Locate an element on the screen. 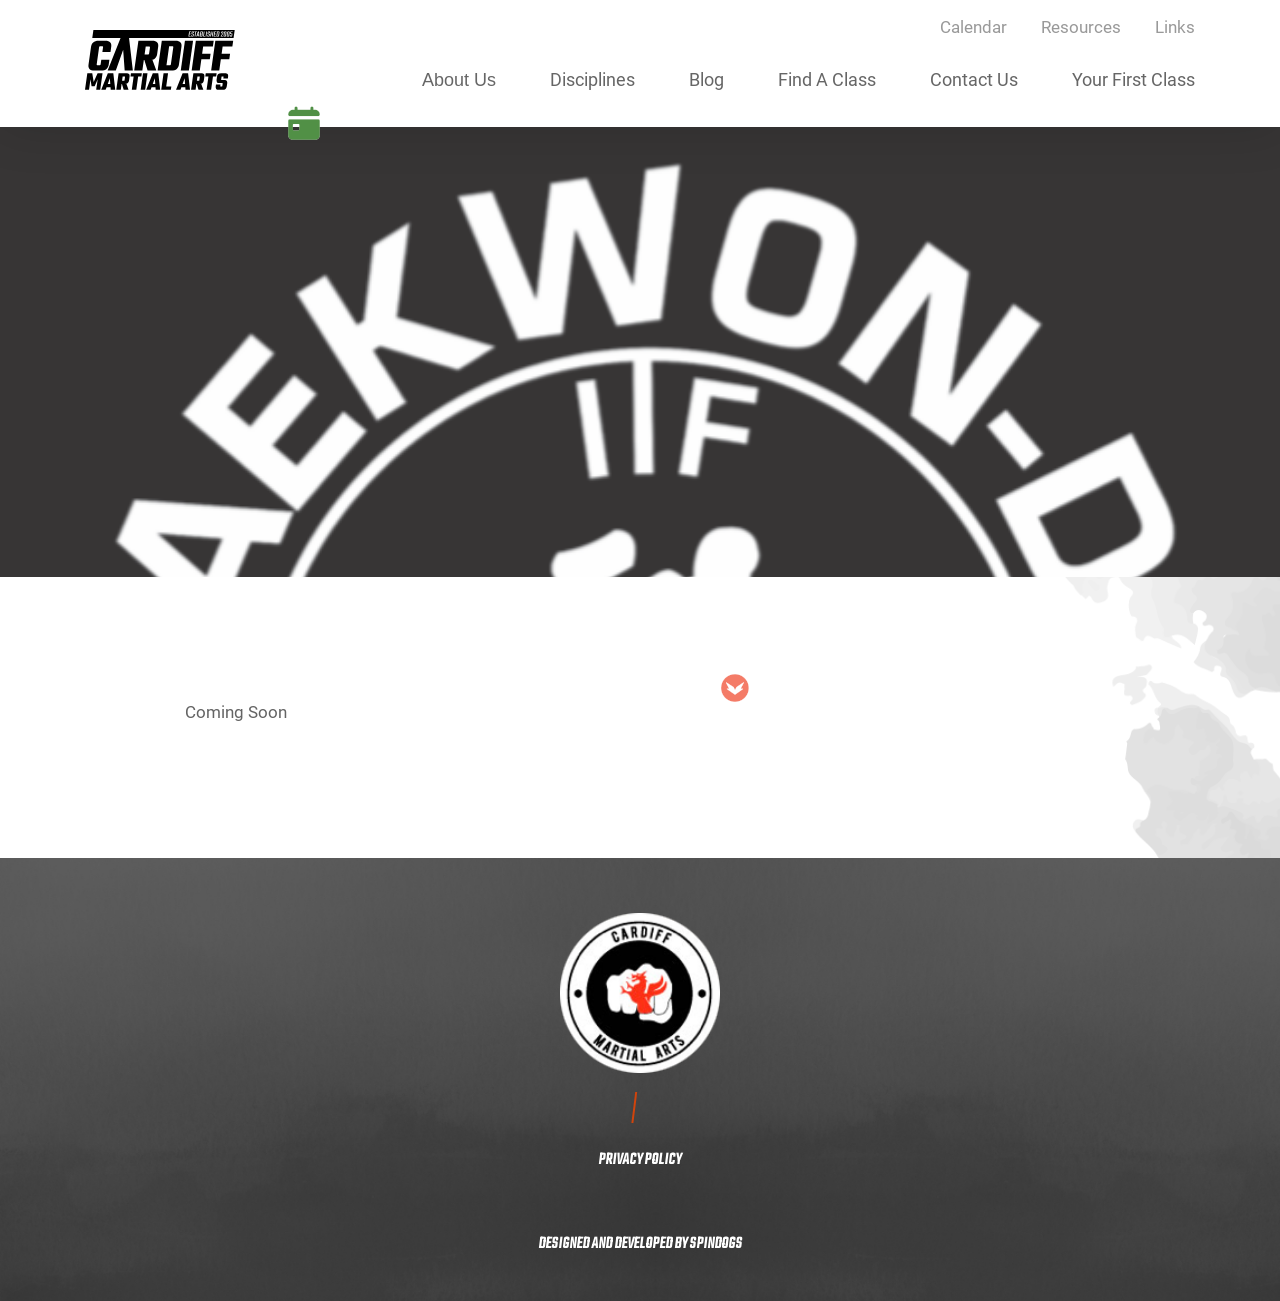 The width and height of the screenshot is (1280, 1301). indicates membership in discord's hypesquad brilliance house is located at coordinates (735, 688).